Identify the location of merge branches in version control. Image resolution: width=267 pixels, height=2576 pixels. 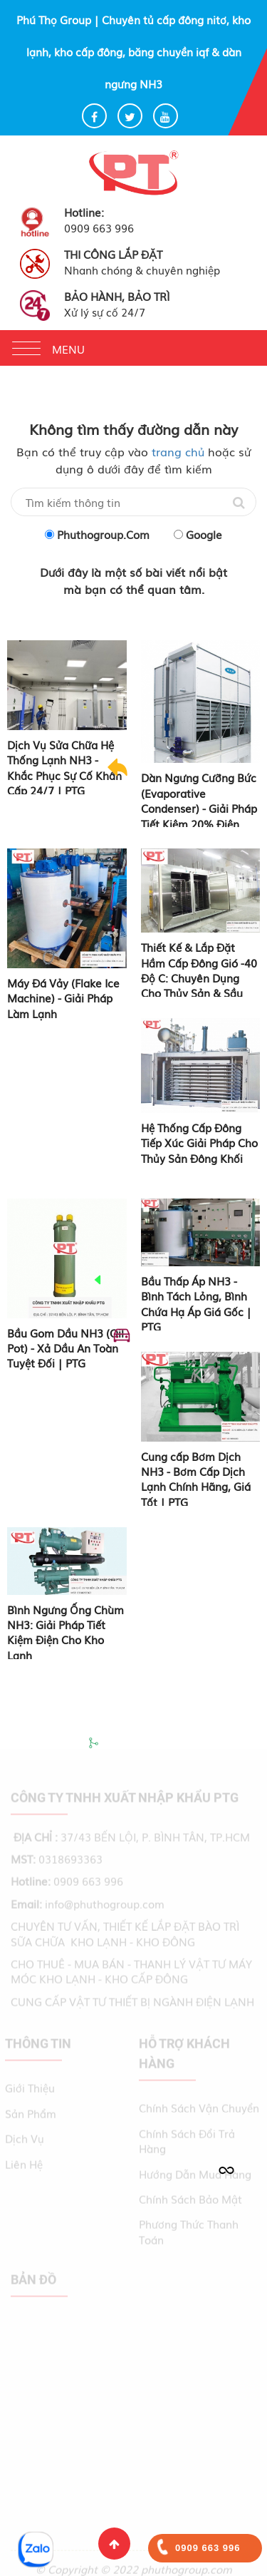
(93, 1743).